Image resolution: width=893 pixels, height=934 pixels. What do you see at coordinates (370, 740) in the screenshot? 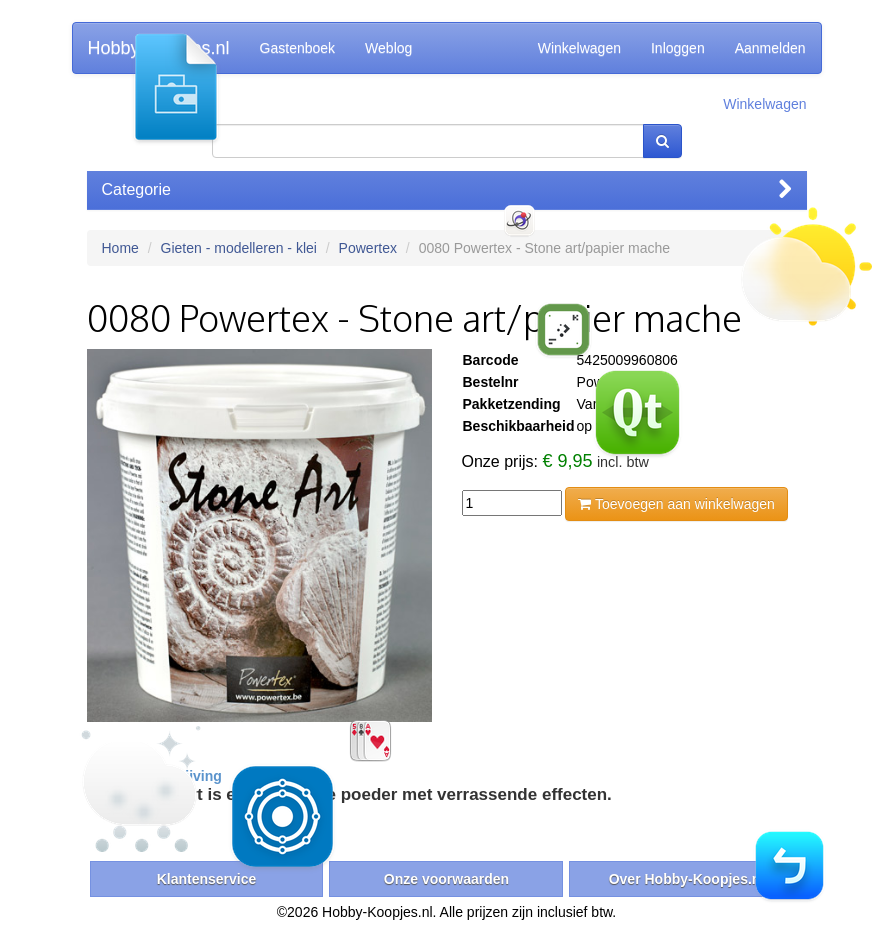
I see `launch solitaire card game` at bounding box center [370, 740].